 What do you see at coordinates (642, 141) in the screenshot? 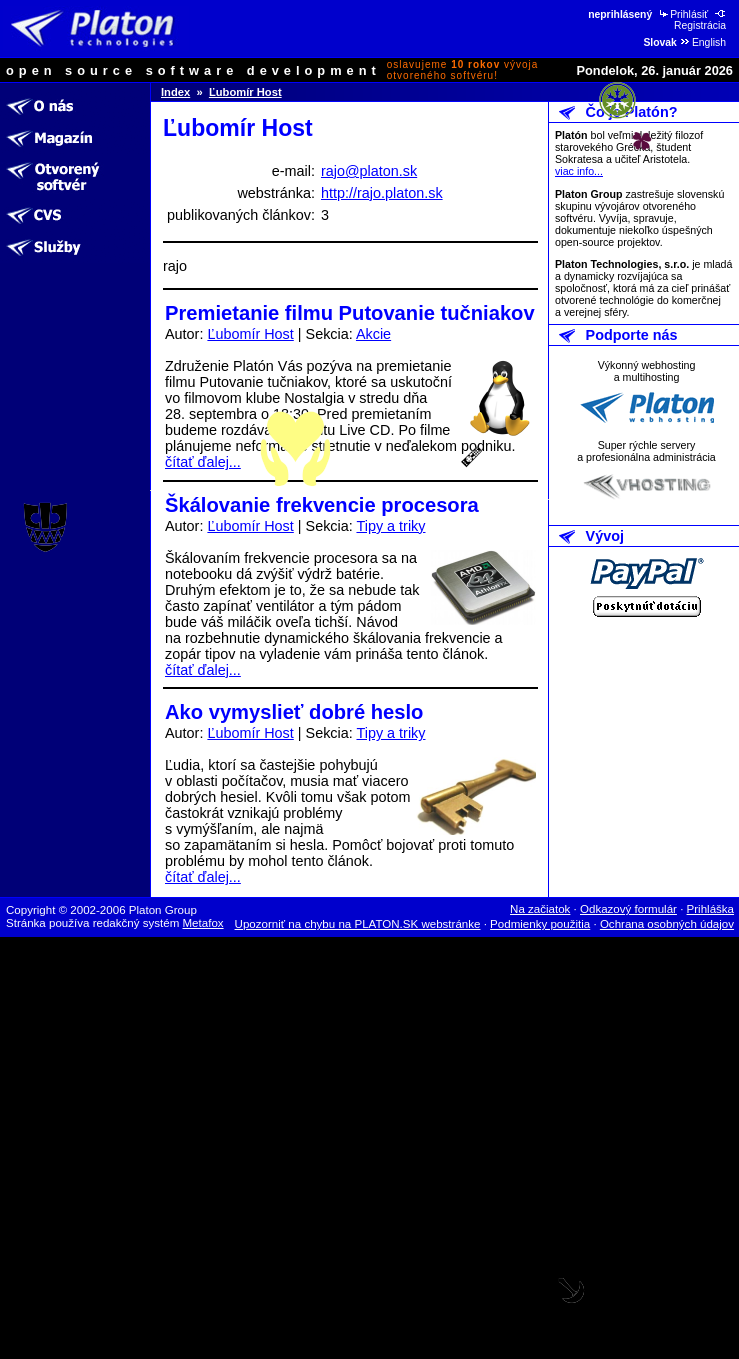
I see `indicates luck or bonus reward in a game` at bounding box center [642, 141].